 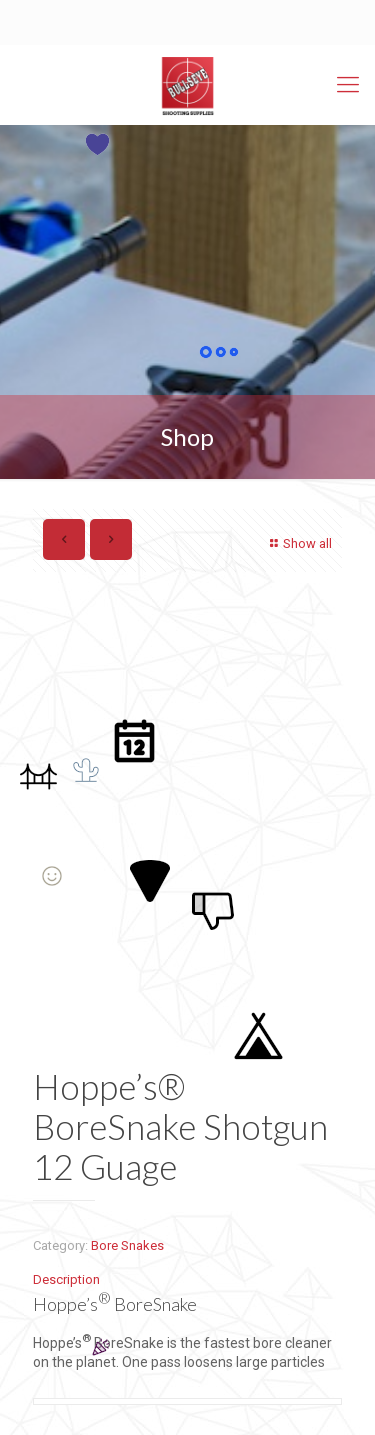 What do you see at coordinates (97, 144) in the screenshot?
I see `add to favorites` at bounding box center [97, 144].